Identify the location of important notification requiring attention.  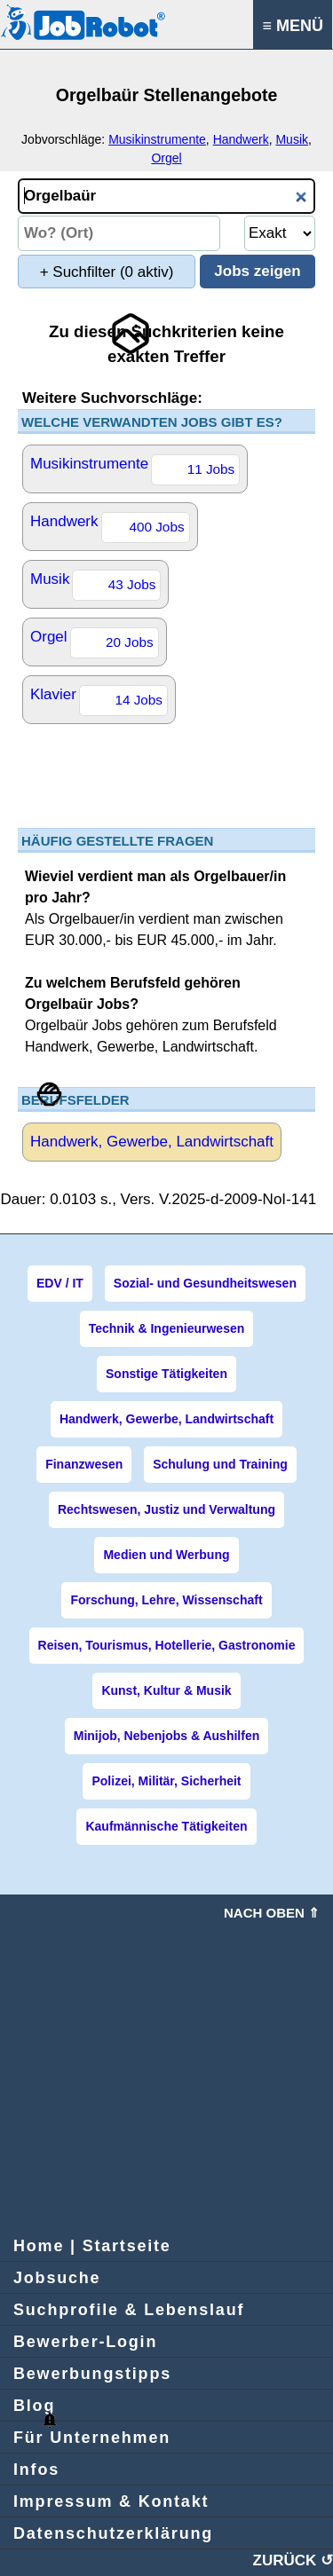
(50, 2420).